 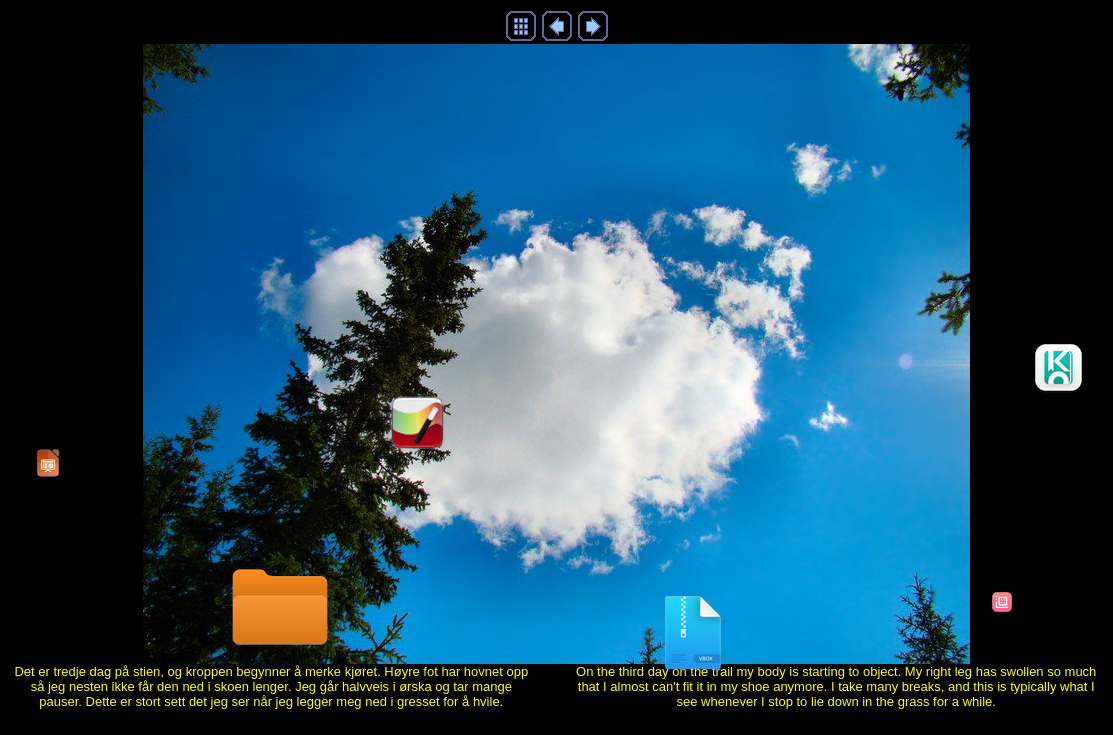 I want to click on open ludusavi game save backup tool, so click(x=1002, y=602).